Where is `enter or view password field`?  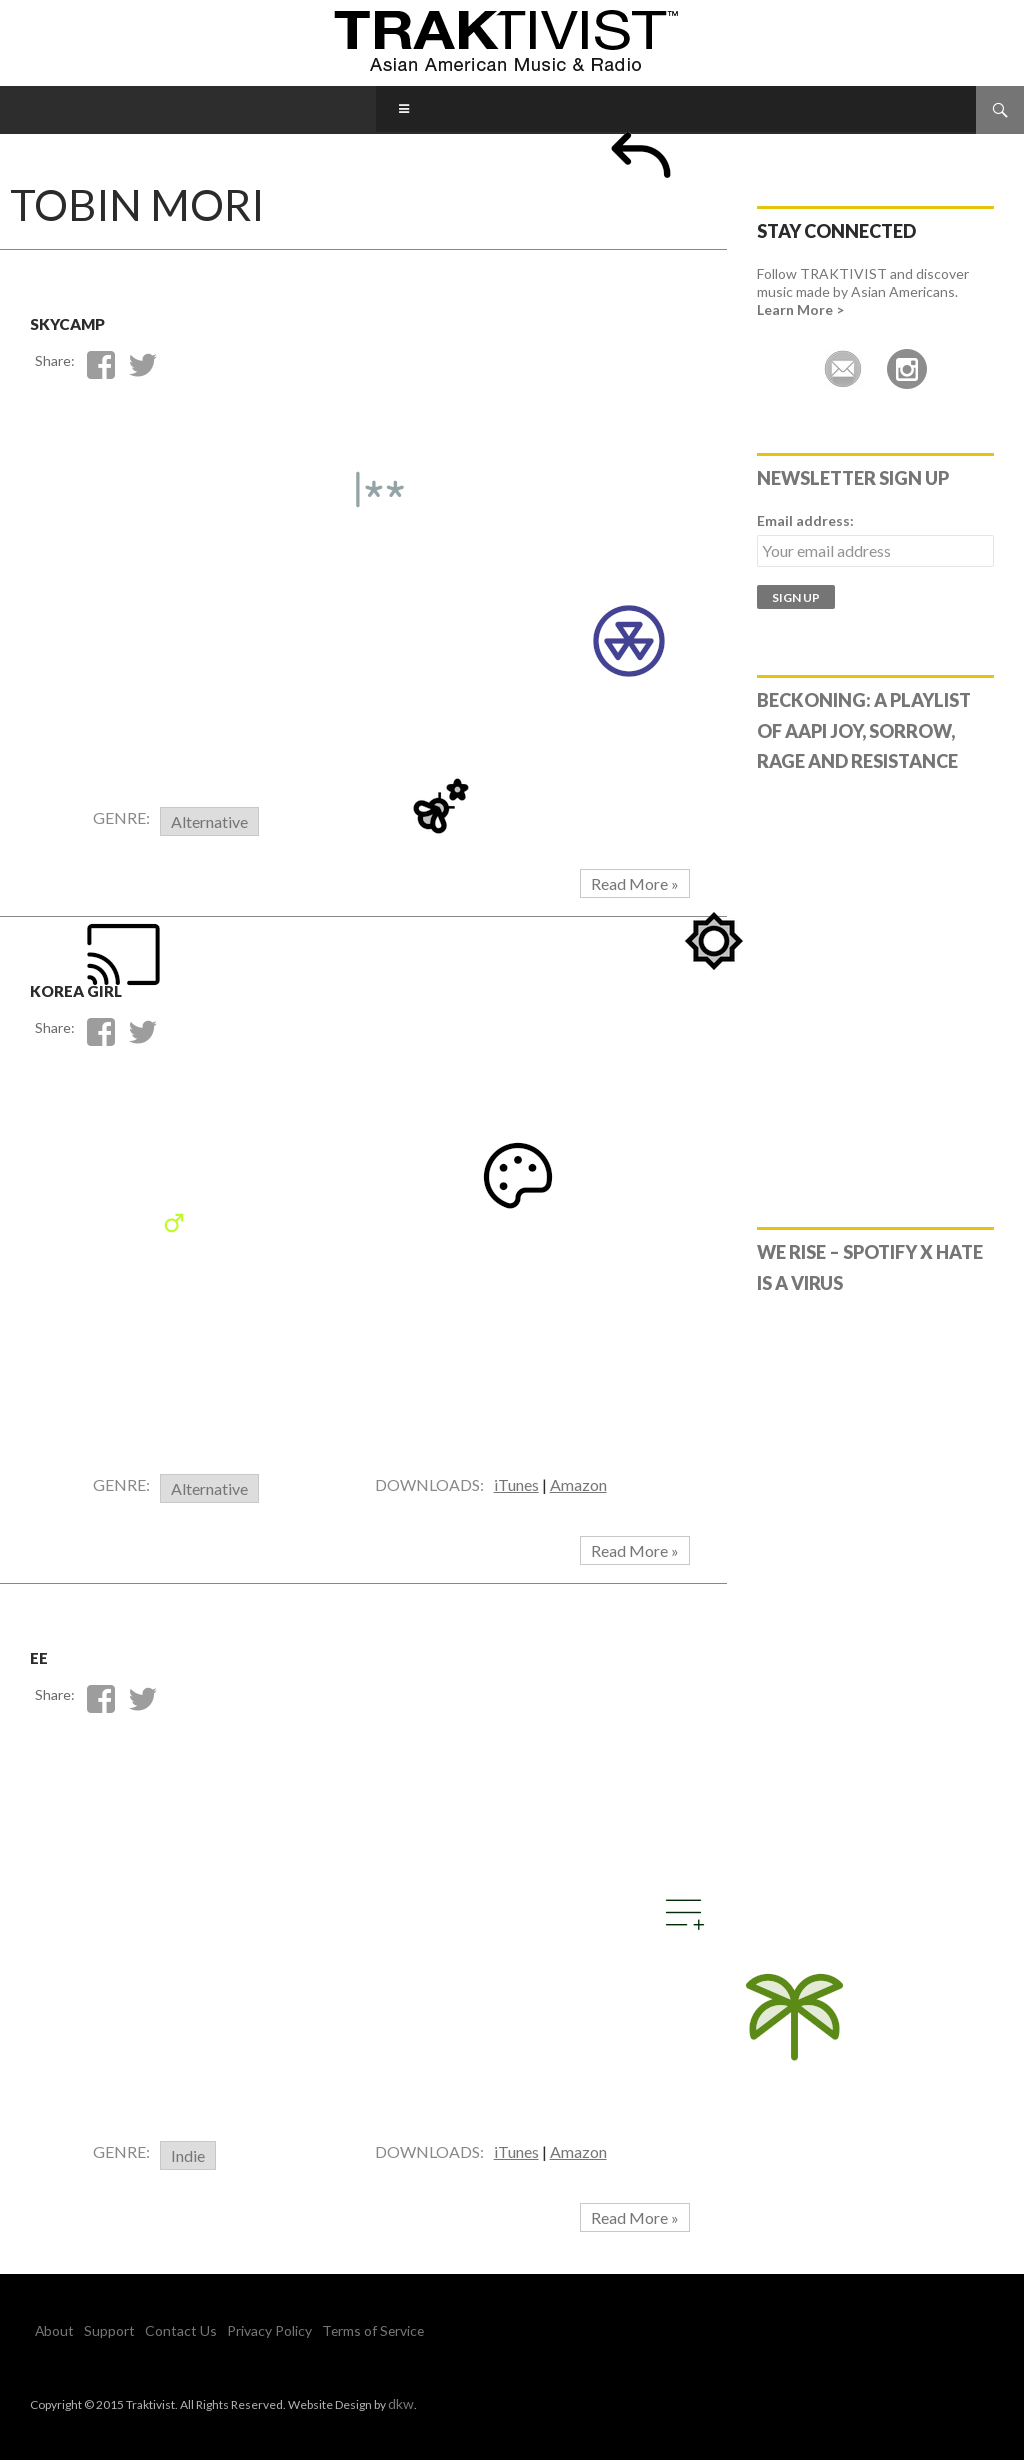 enter or view password field is located at coordinates (377, 489).